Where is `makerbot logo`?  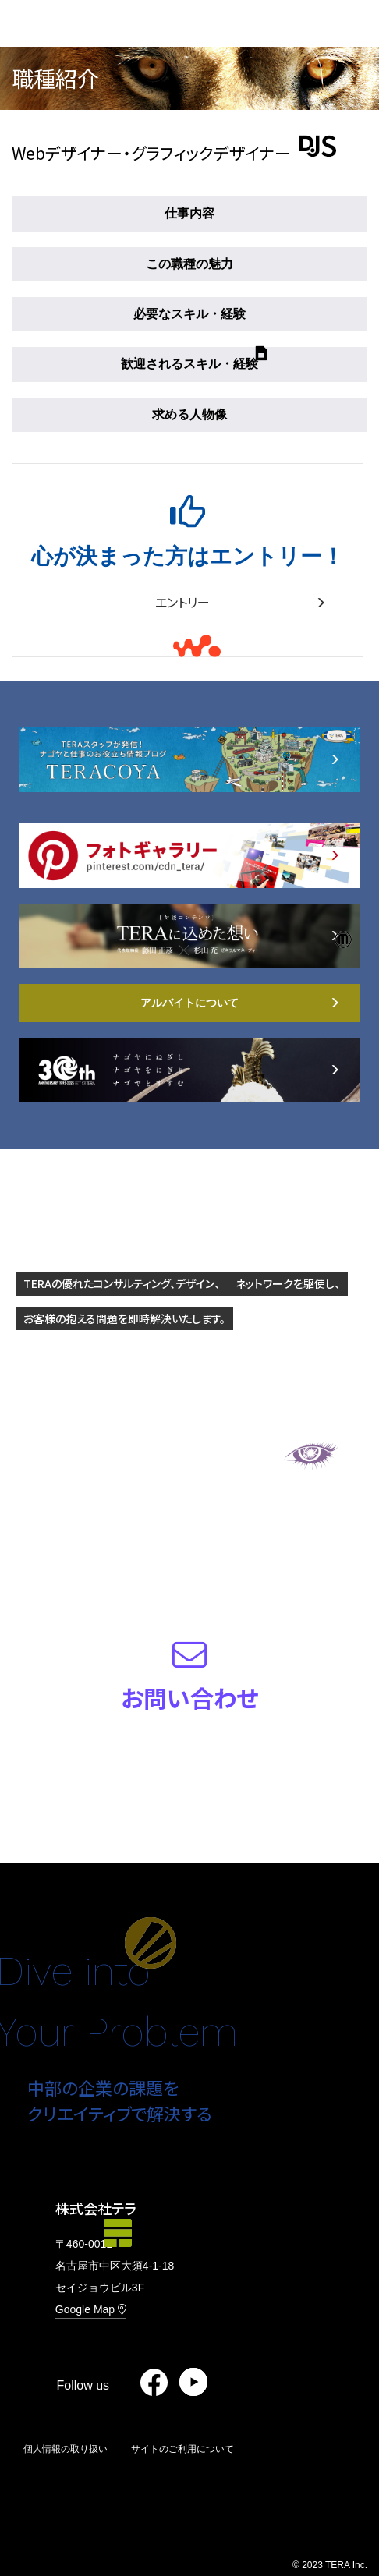 makerbot logo is located at coordinates (343, 939).